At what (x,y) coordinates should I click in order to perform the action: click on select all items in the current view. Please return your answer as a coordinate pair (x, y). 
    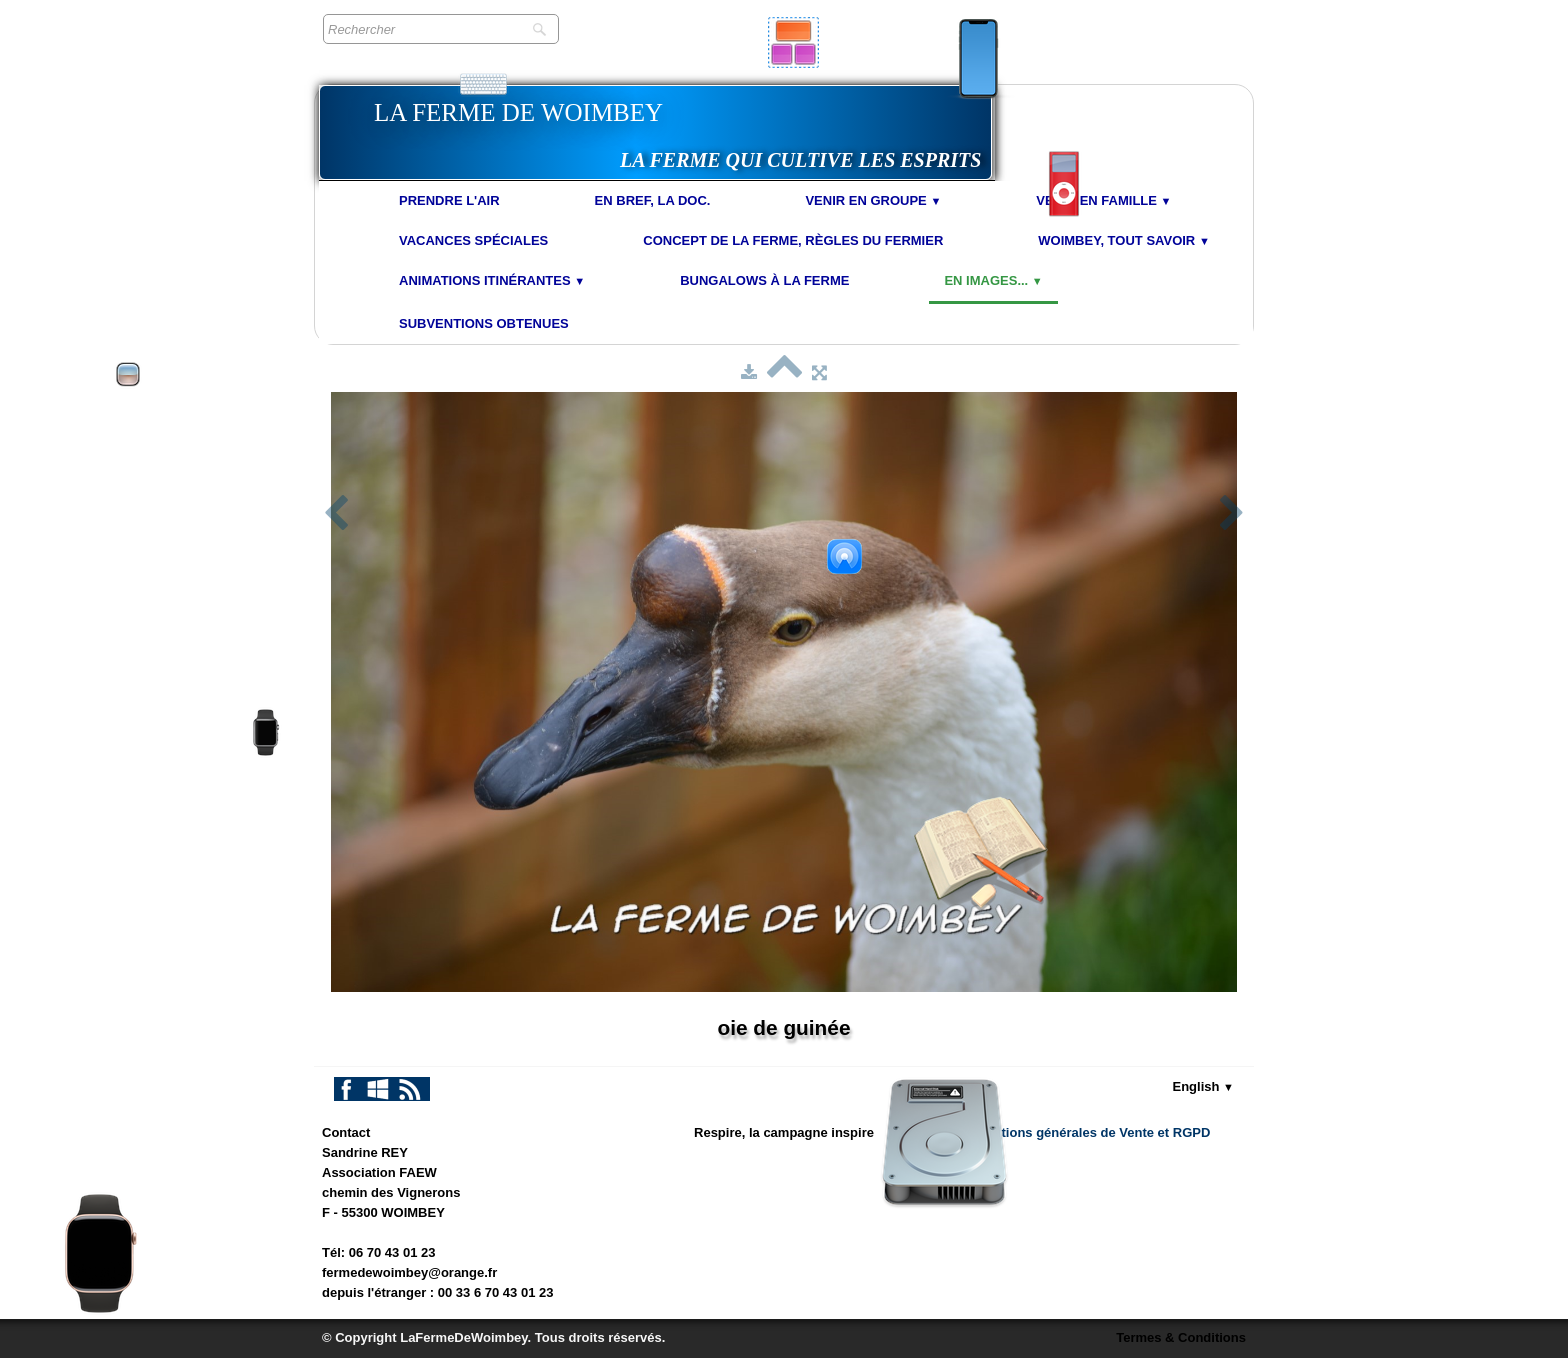
    Looking at the image, I should click on (793, 42).